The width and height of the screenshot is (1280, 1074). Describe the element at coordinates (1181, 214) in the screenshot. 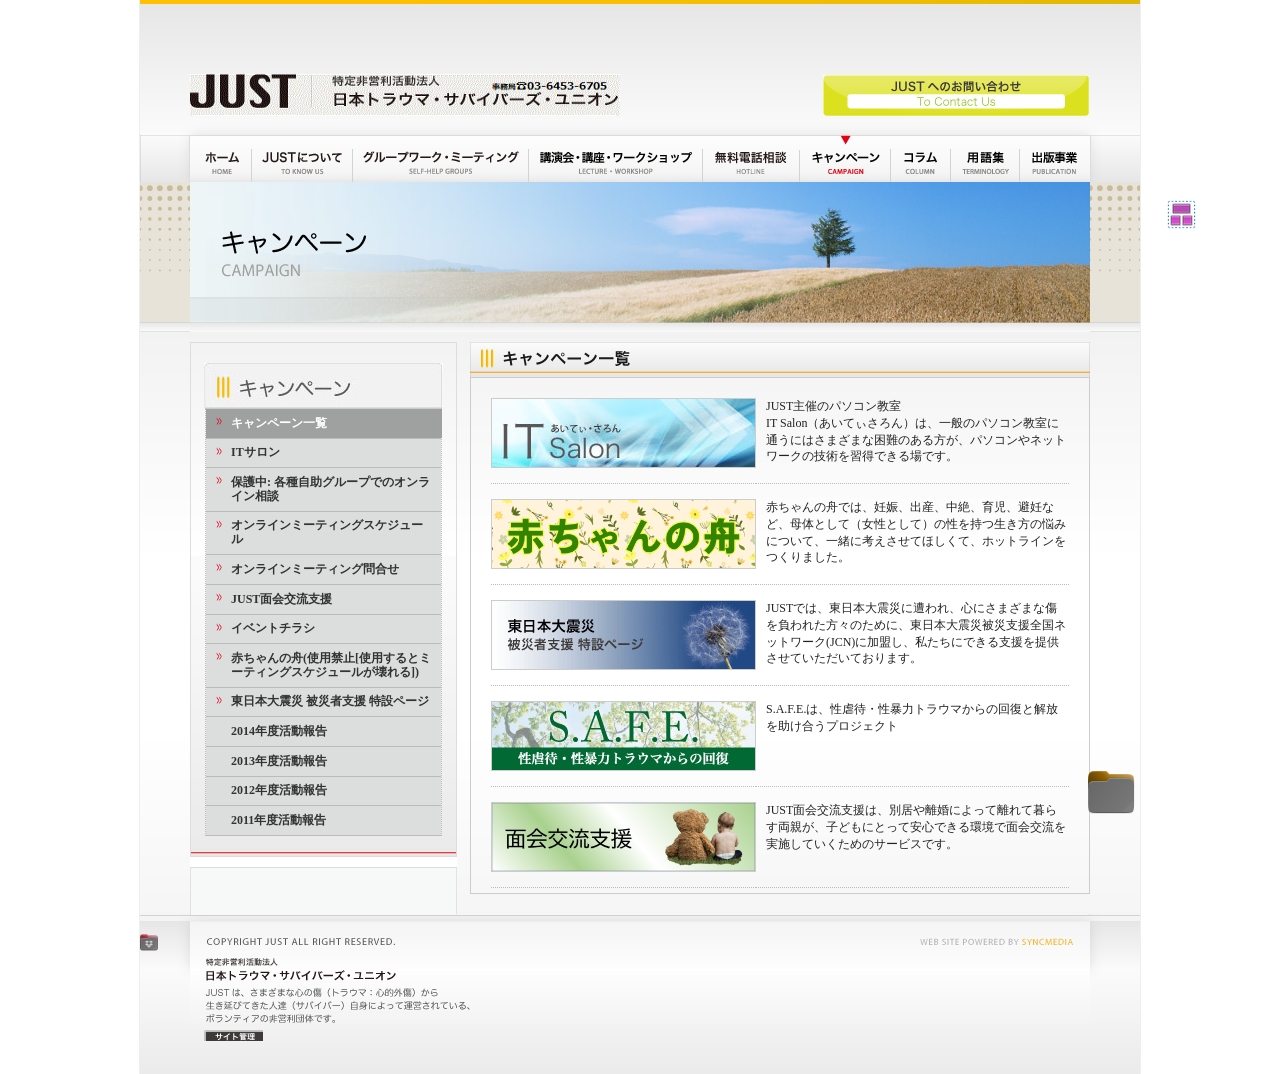

I see `select all items in the current view` at that location.